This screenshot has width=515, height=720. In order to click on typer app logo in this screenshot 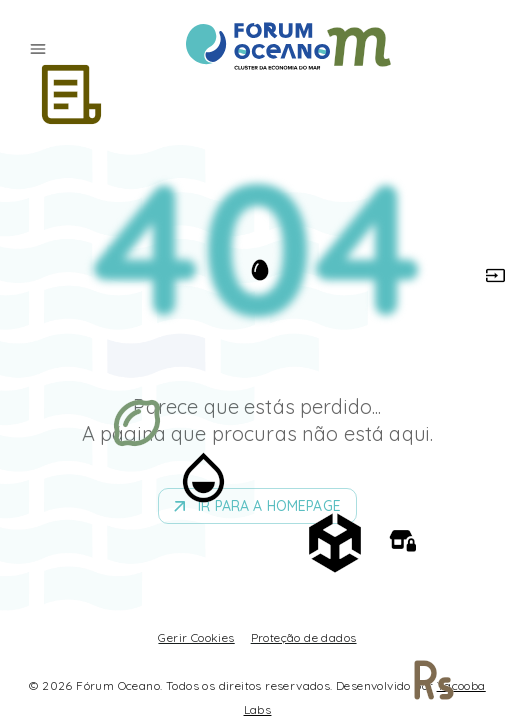, I will do `click(495, 275)`.